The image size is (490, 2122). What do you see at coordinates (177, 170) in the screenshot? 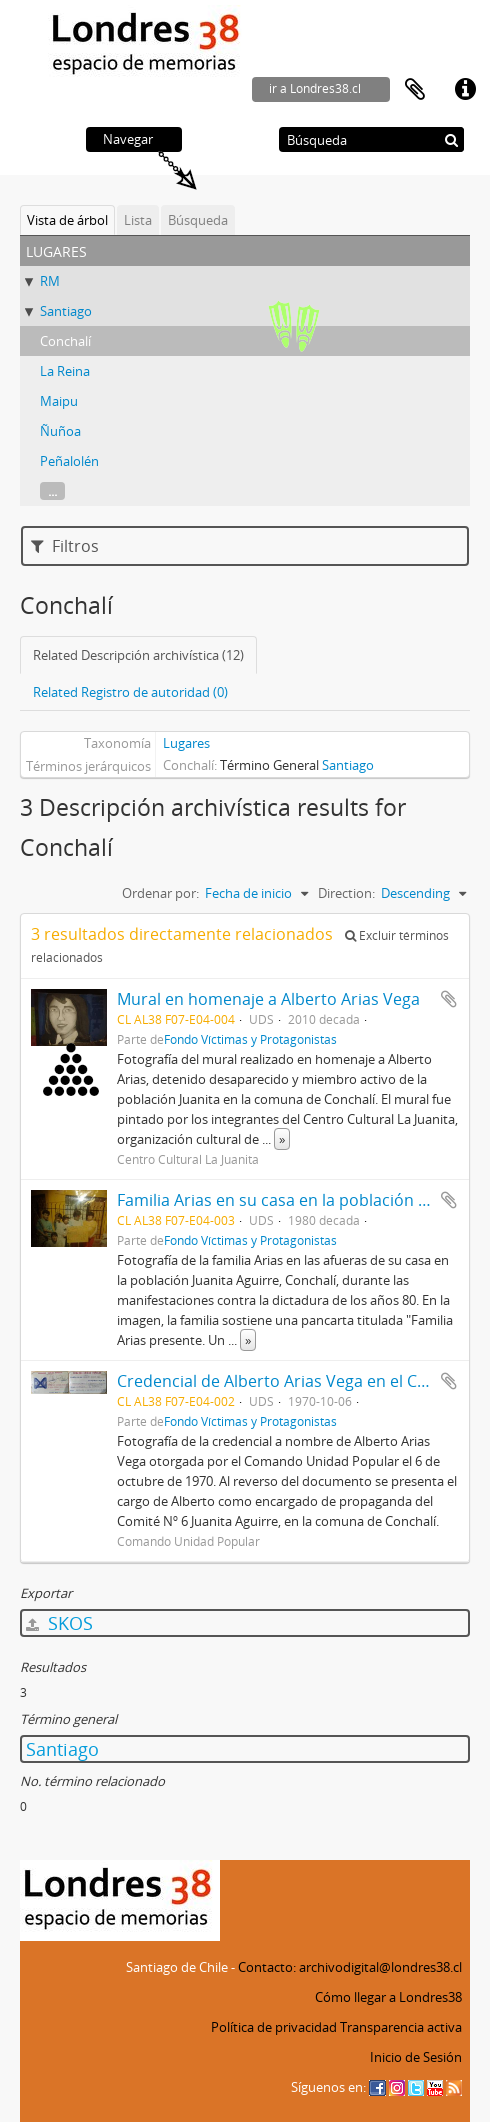
I see `equip harpoon weapon or grappling tool` at bounding box center [177, 170].